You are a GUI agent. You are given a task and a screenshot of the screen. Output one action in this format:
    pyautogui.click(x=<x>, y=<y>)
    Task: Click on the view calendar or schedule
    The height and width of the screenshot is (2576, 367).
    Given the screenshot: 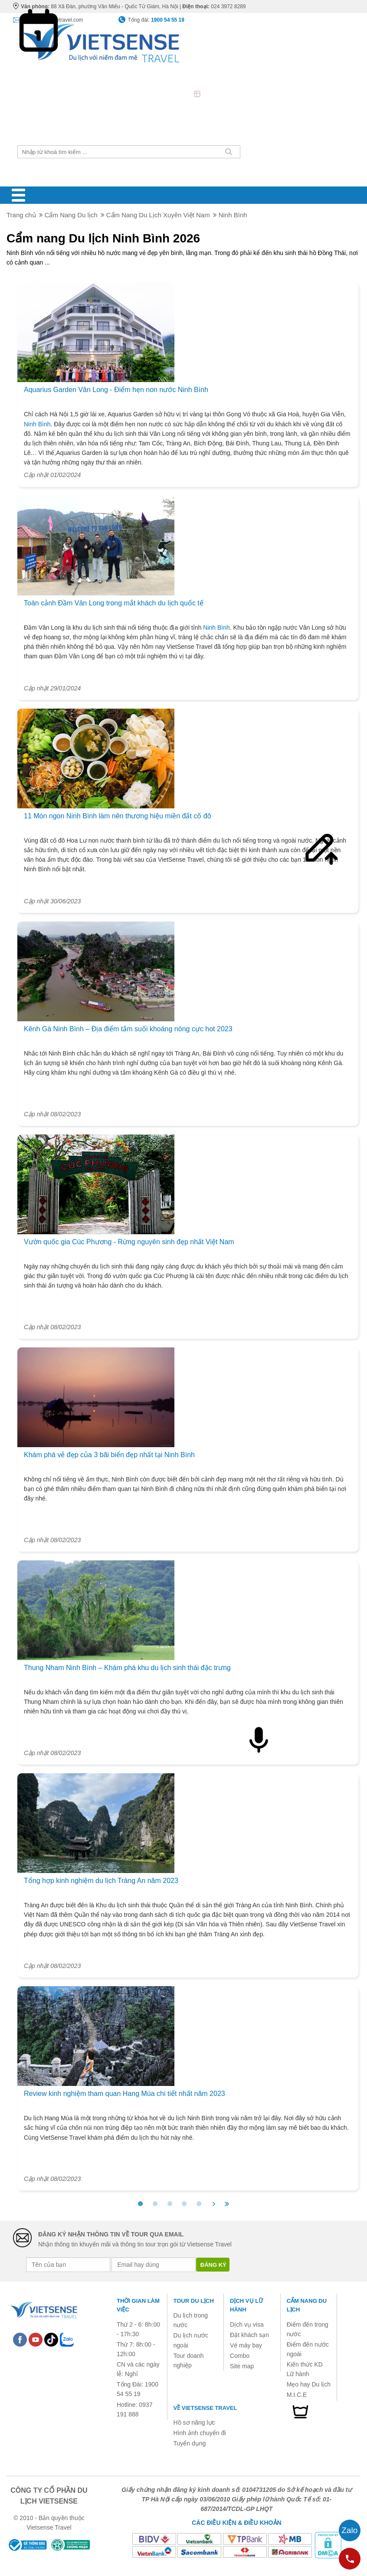 What is the action you would take?
    pyautogui.click(x=39, y=30)
    